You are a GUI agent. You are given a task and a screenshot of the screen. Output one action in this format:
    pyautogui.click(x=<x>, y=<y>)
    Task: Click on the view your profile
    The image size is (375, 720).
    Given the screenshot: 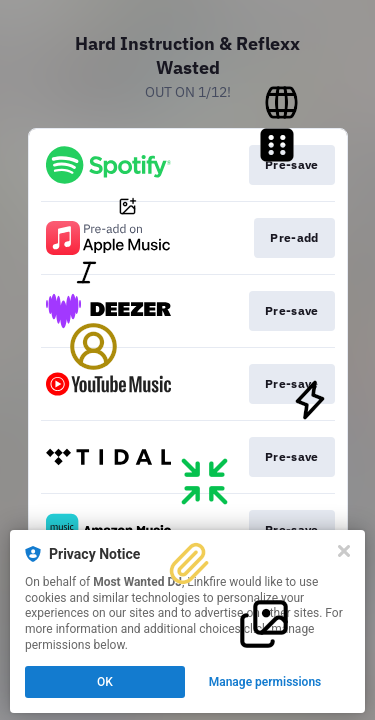 What is the action you would take?
    pyautogui.click(x=93, y=346)
    